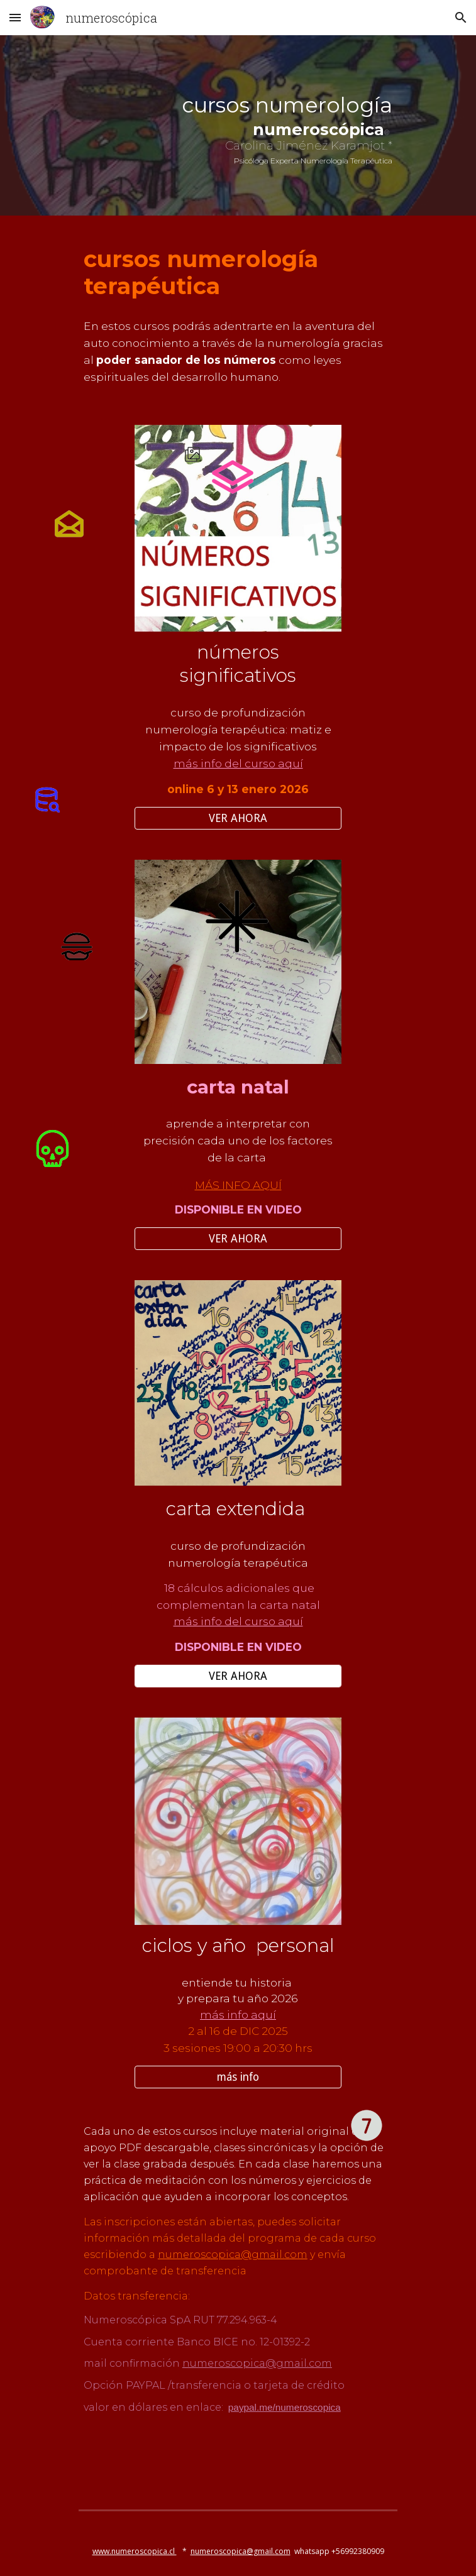 The image size is (476, 2576). Describe the element at coordinates (77, 947) in the screenshot. I see `view food or restaurant options` at that location.